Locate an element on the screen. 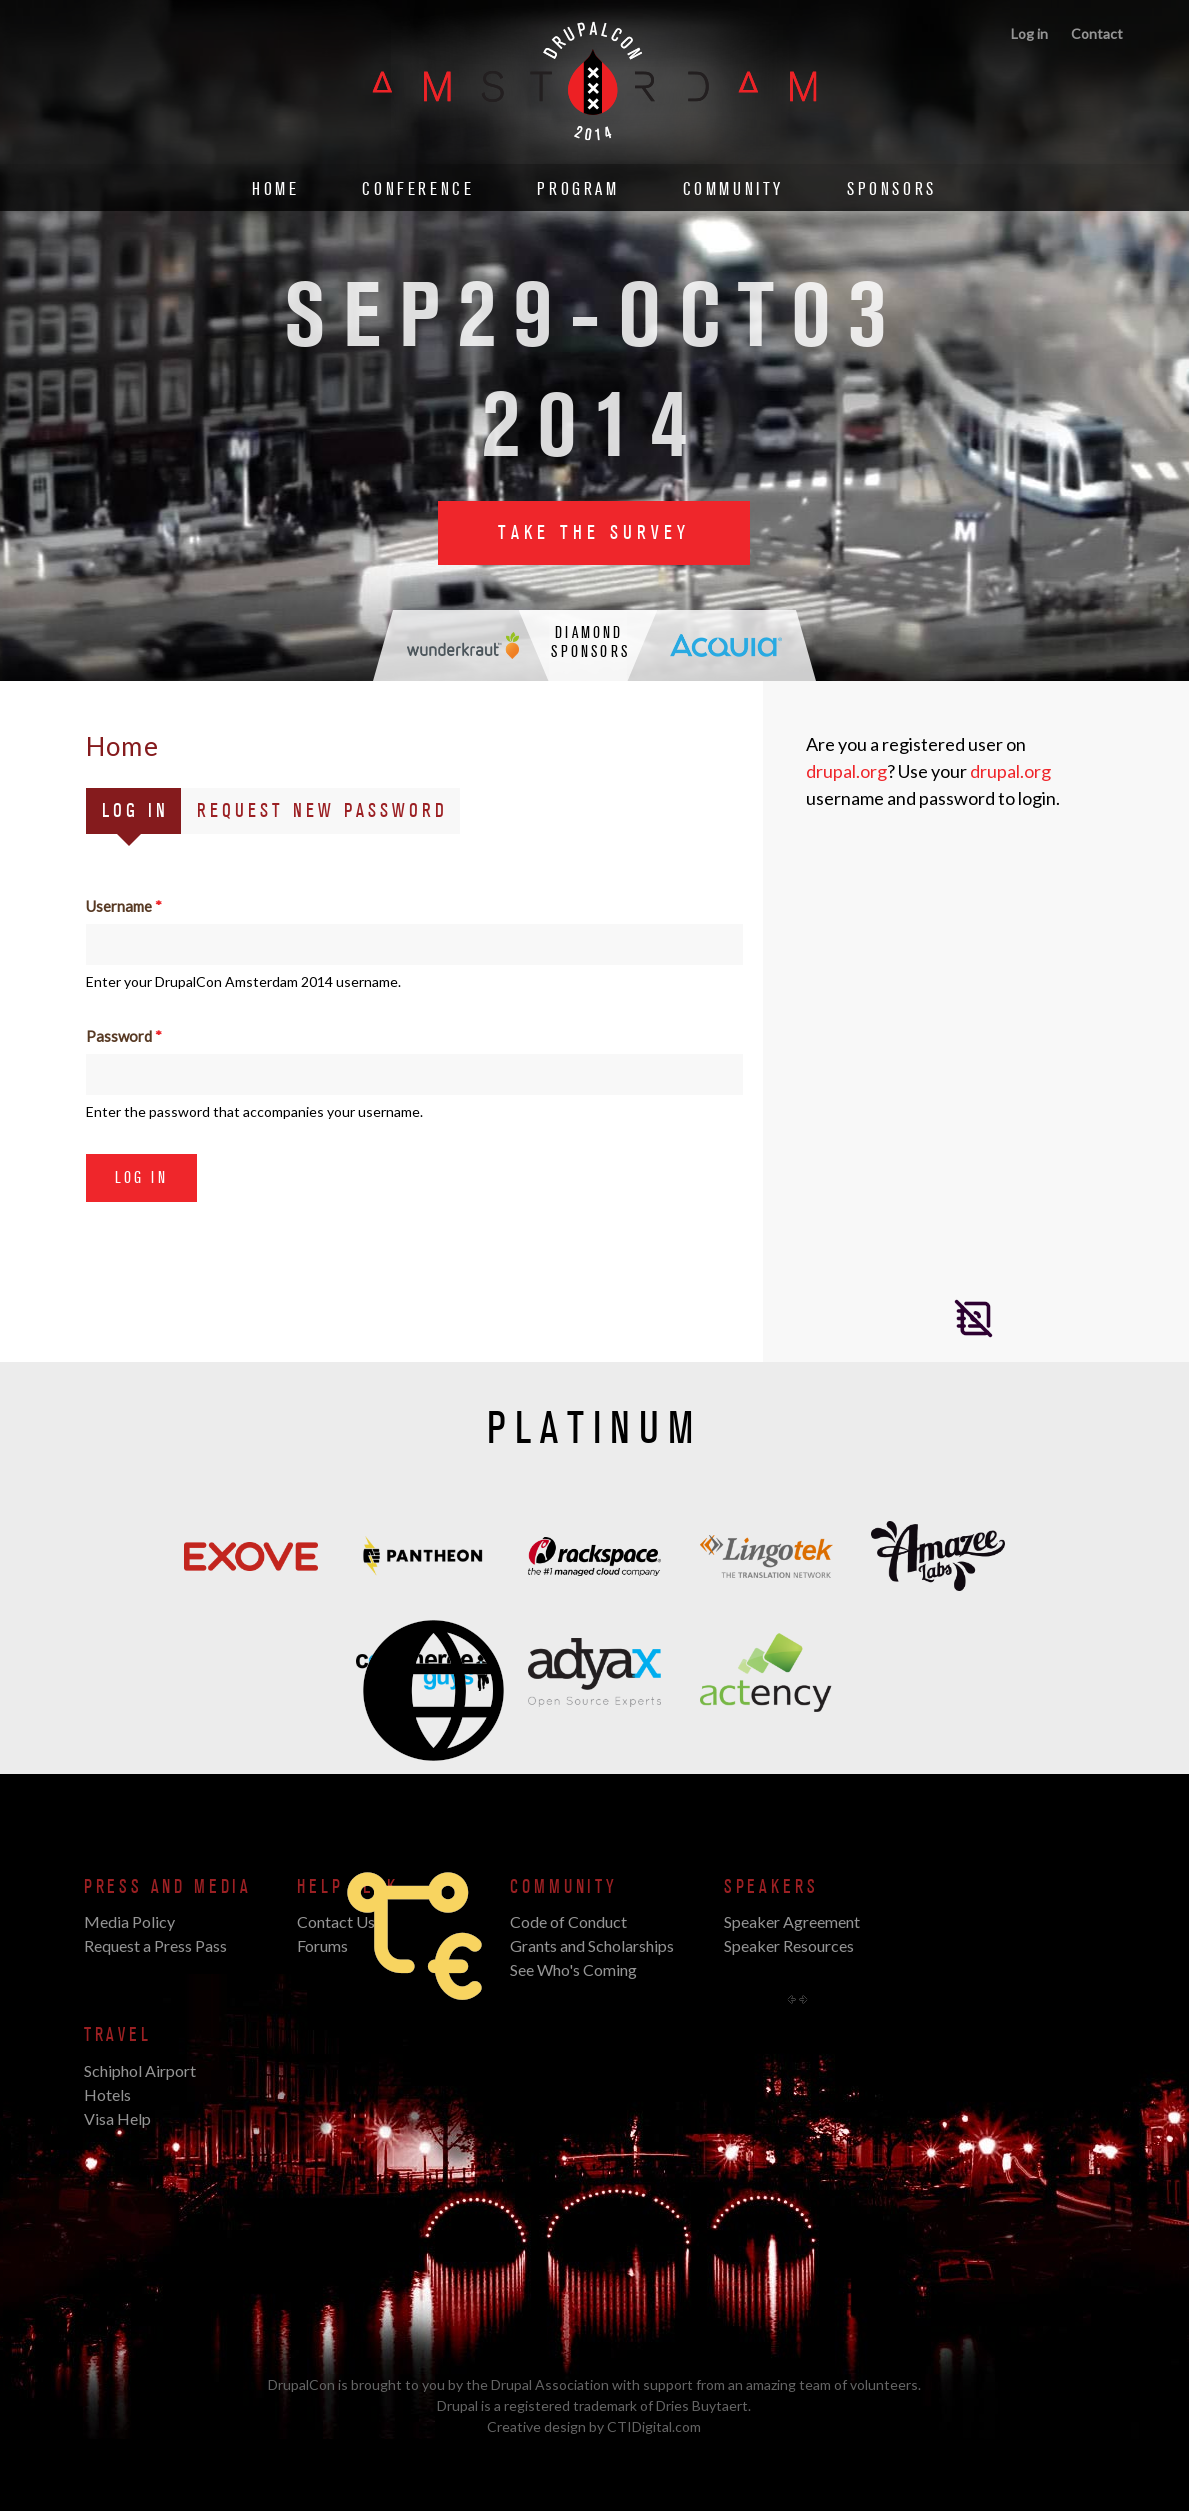 This screenshot has height=2511, width=1189. view euro currency transactions is located at coordinates (414, 1939).